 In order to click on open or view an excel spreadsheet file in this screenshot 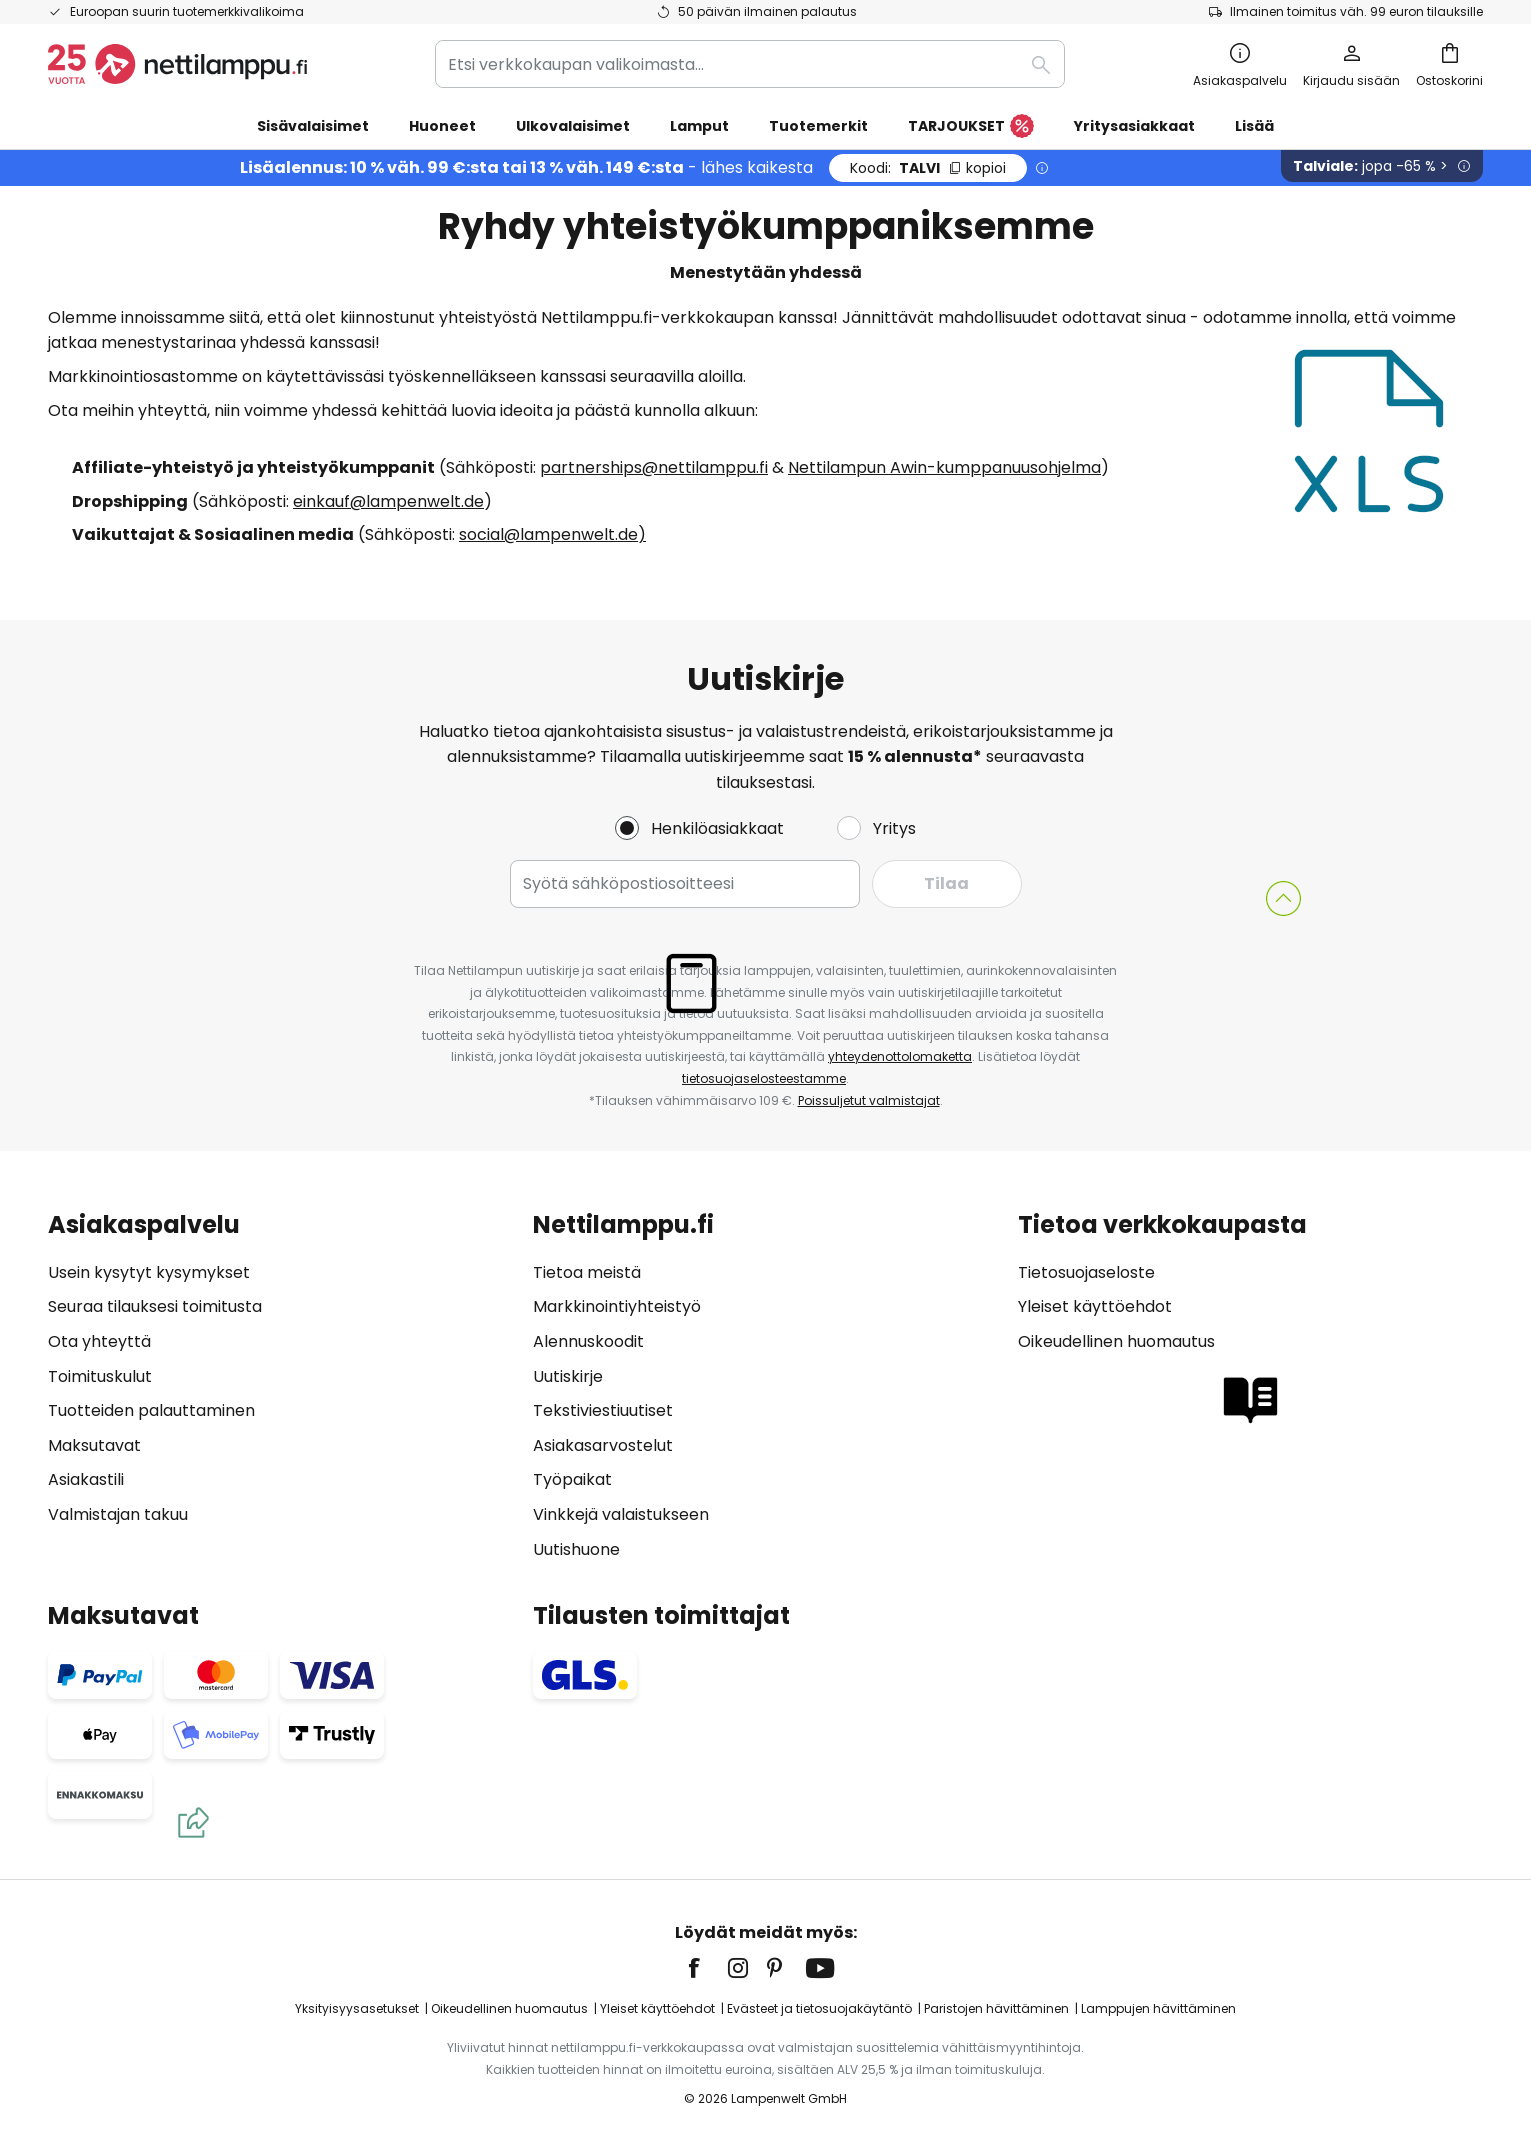, I will do `click(1369, 438)`.